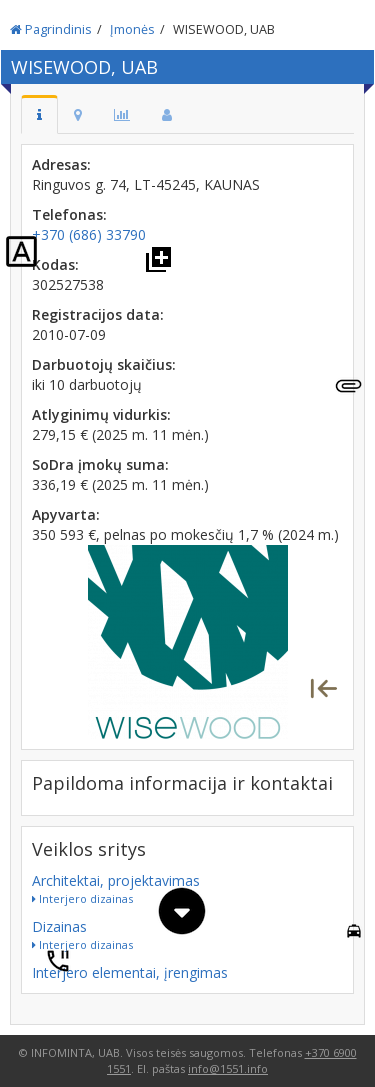 The height and width of the screenshot is (1087, 375). What do you see at coordinates (21, 251) in the screenshot?
I see `download or install new fonts` at bounding box center [21, 251].